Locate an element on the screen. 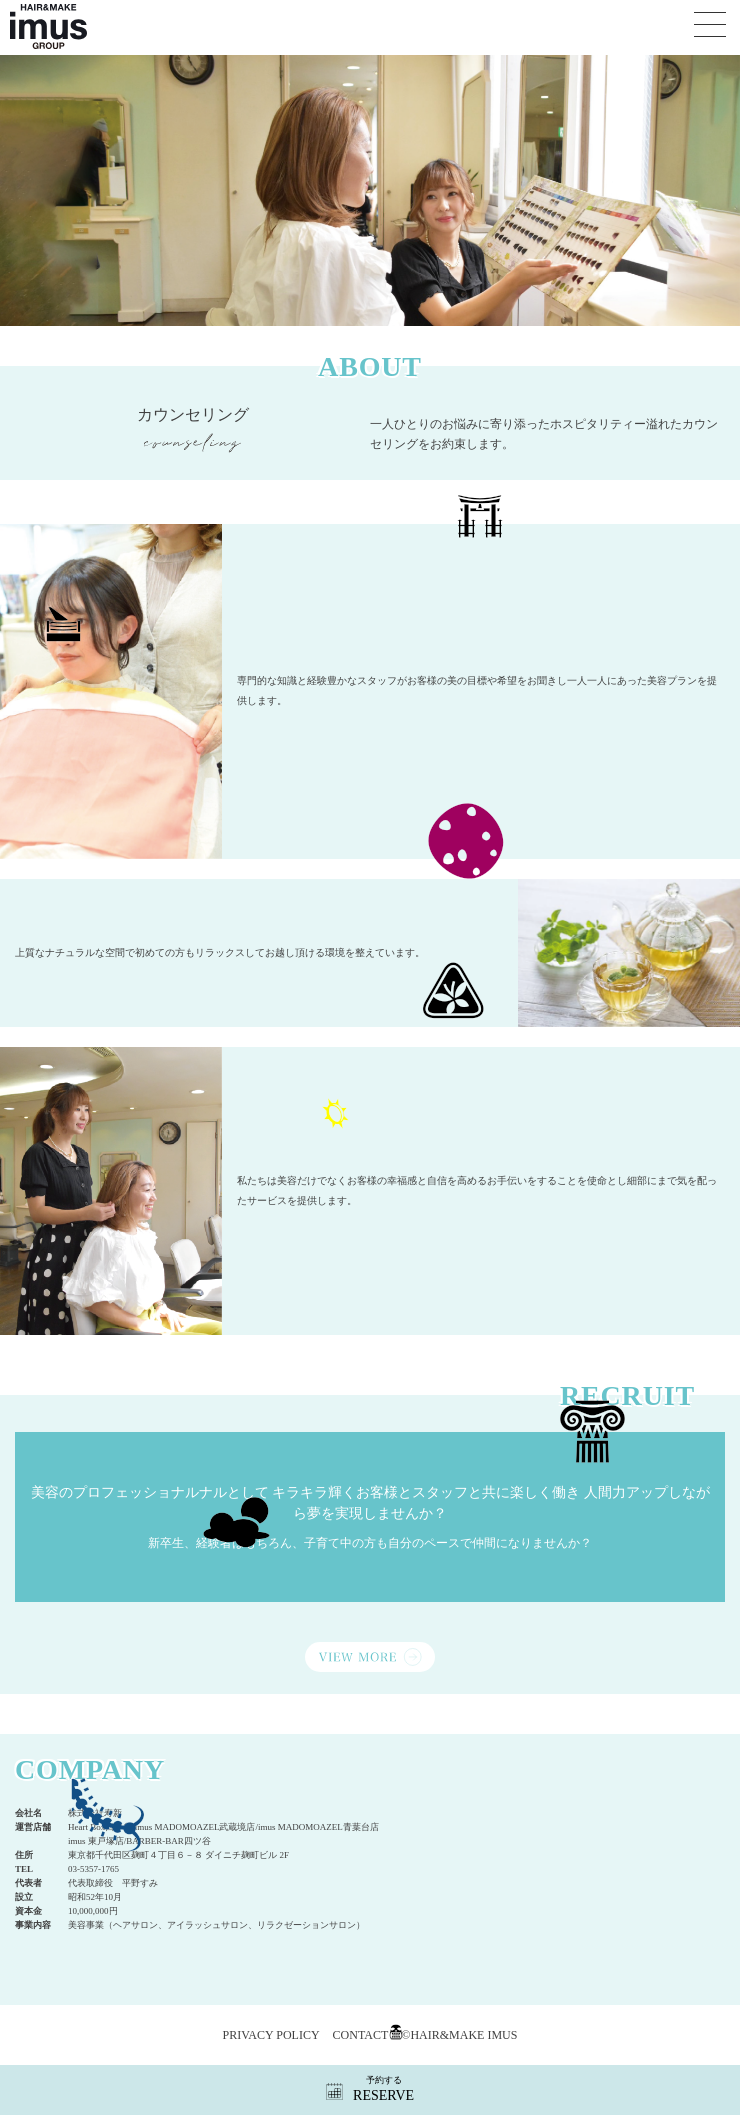  equip a spiked collar accessory to your pet or character is located at coordinates (335, 1113).